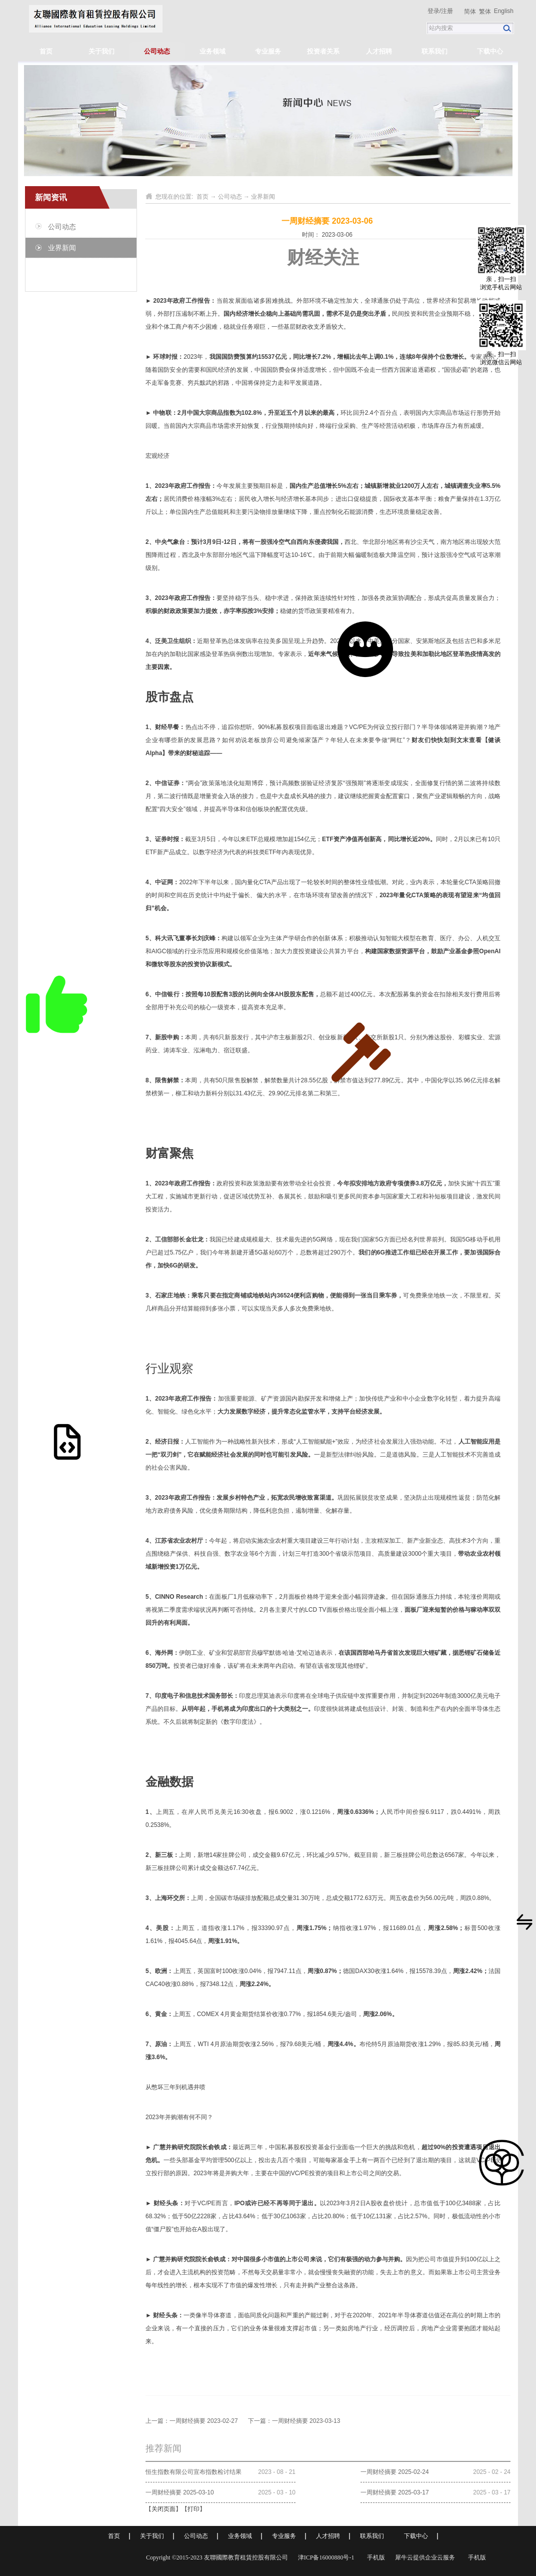  I want to click on view source code file, so click(67, 1442).